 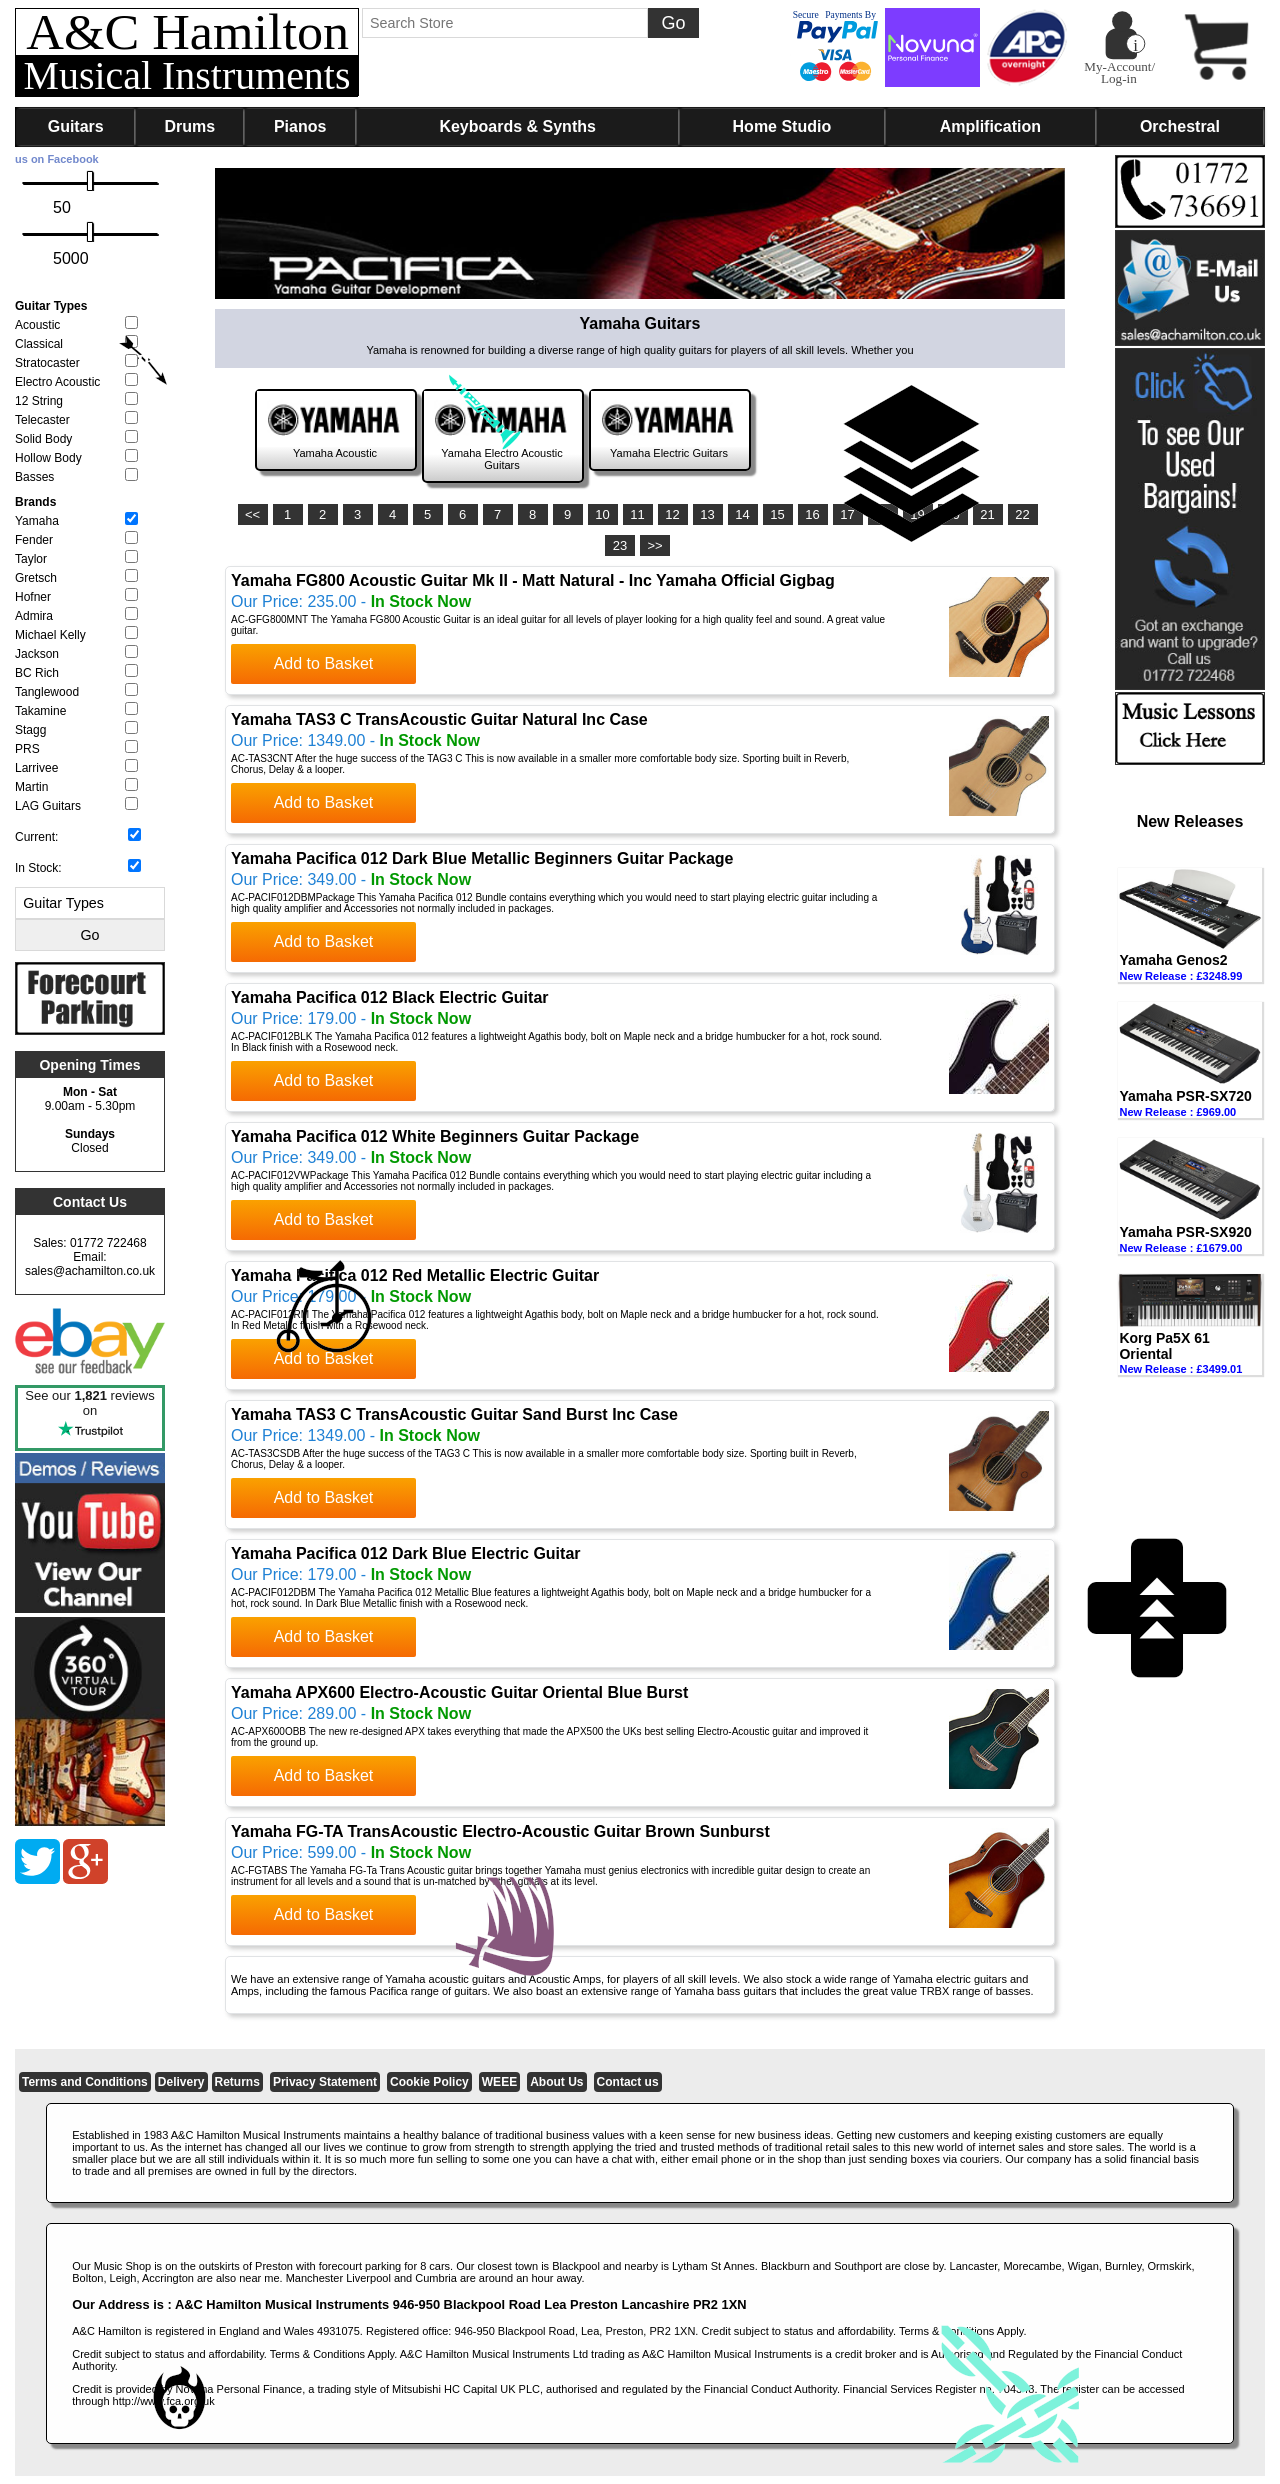 What do you see at coordinates (179, 2397) in the screenshot?
I see `indicates danger or hazard warning in game` at bounding box center [179, 2397].